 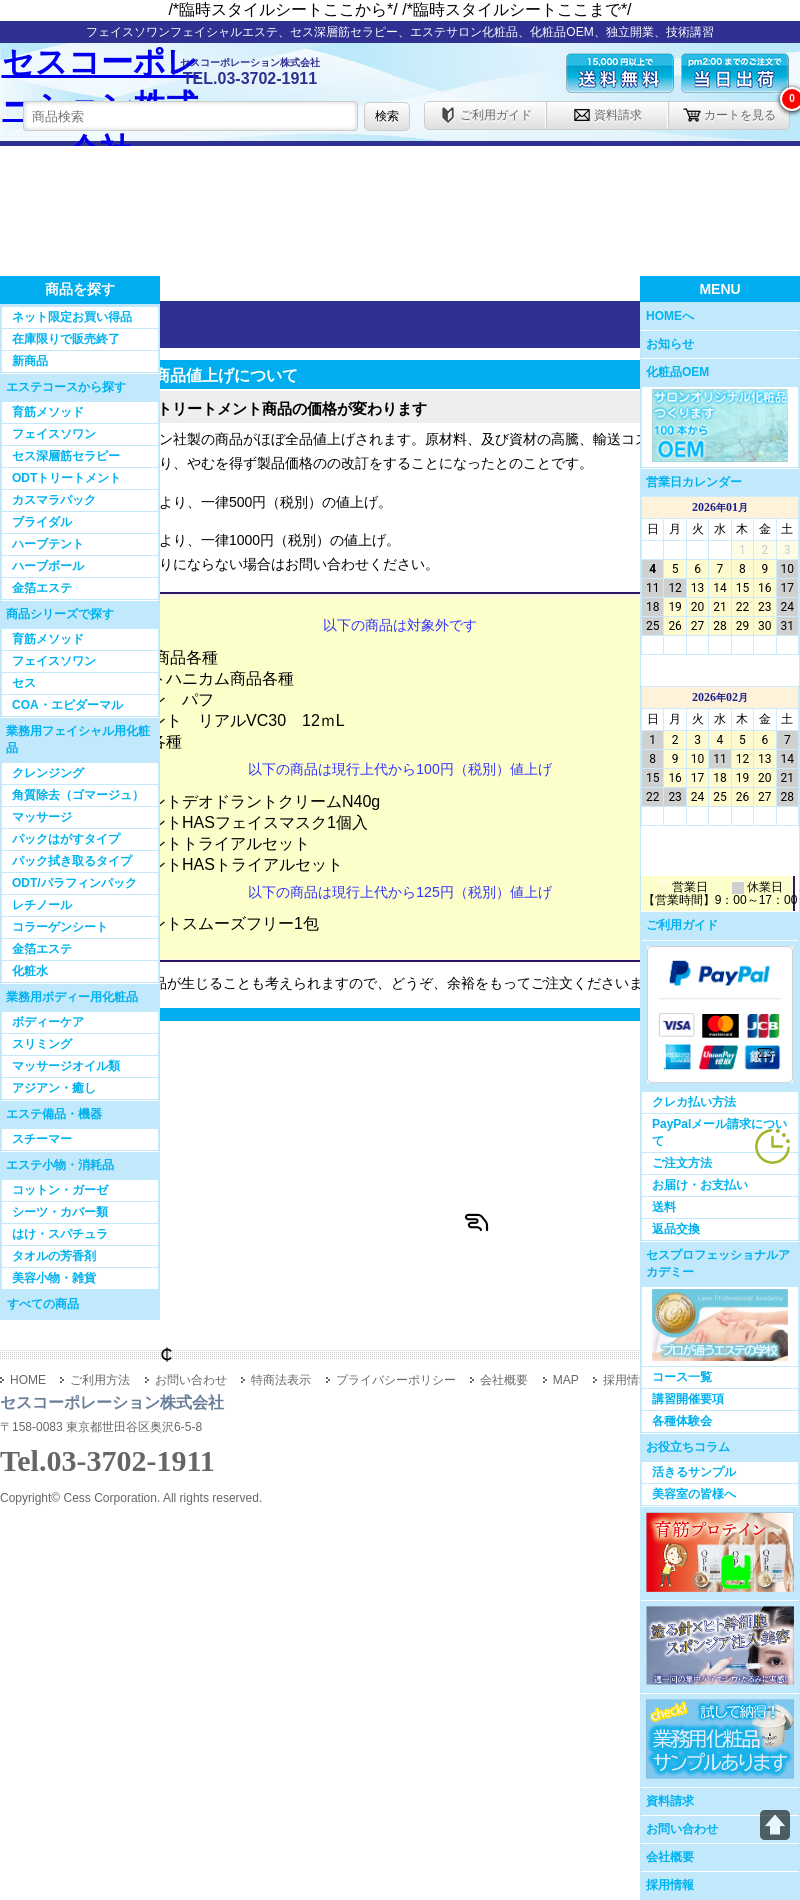 What do you see at coordinates (736, 1572) in the screenshot?
I see `access your bookmarked reading list` at bounding box center [736, 1572].